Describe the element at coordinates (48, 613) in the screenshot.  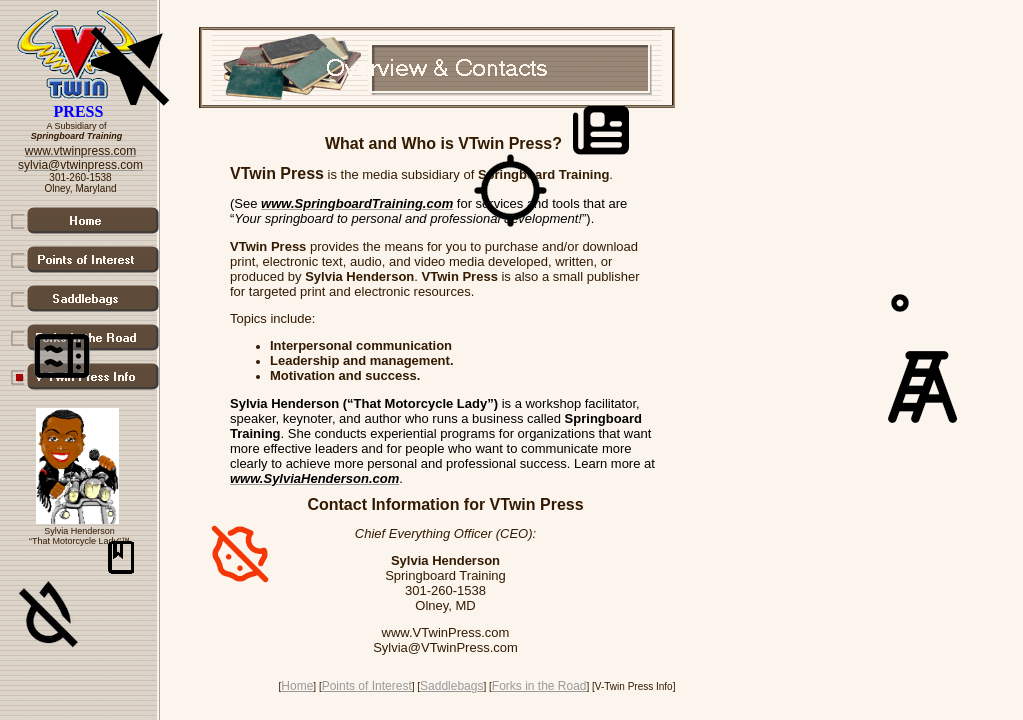
I see `reset or clear text color formatting` at that location.